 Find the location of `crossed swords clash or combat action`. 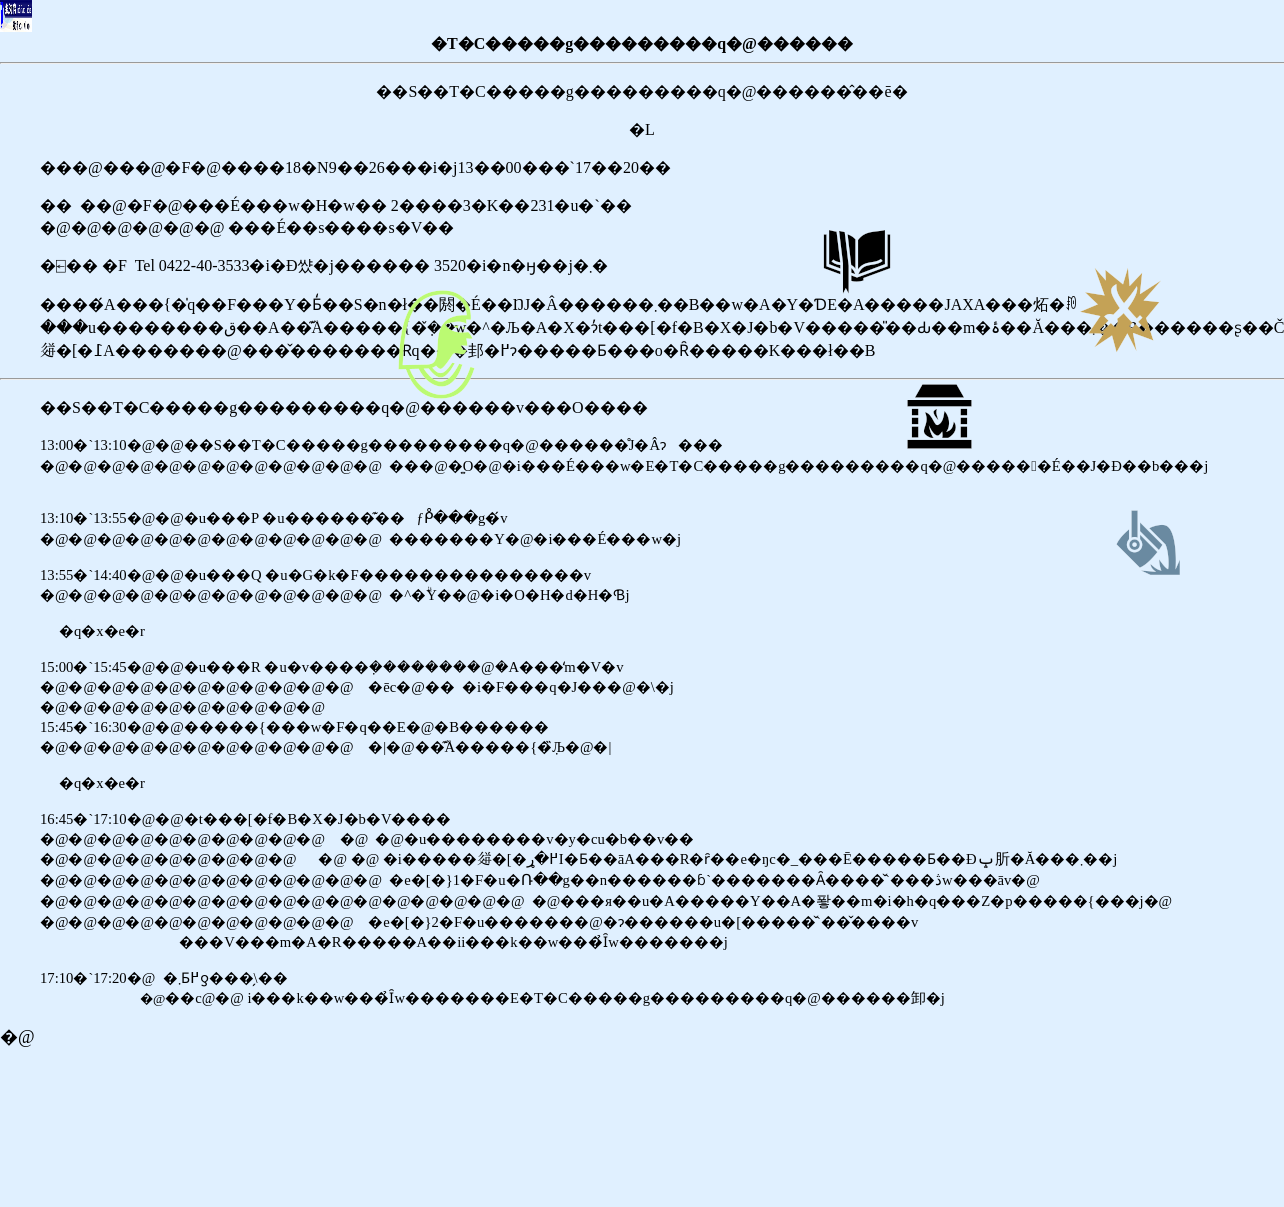

crossed swords clash or combat action is located at coordinates (1122, 310).